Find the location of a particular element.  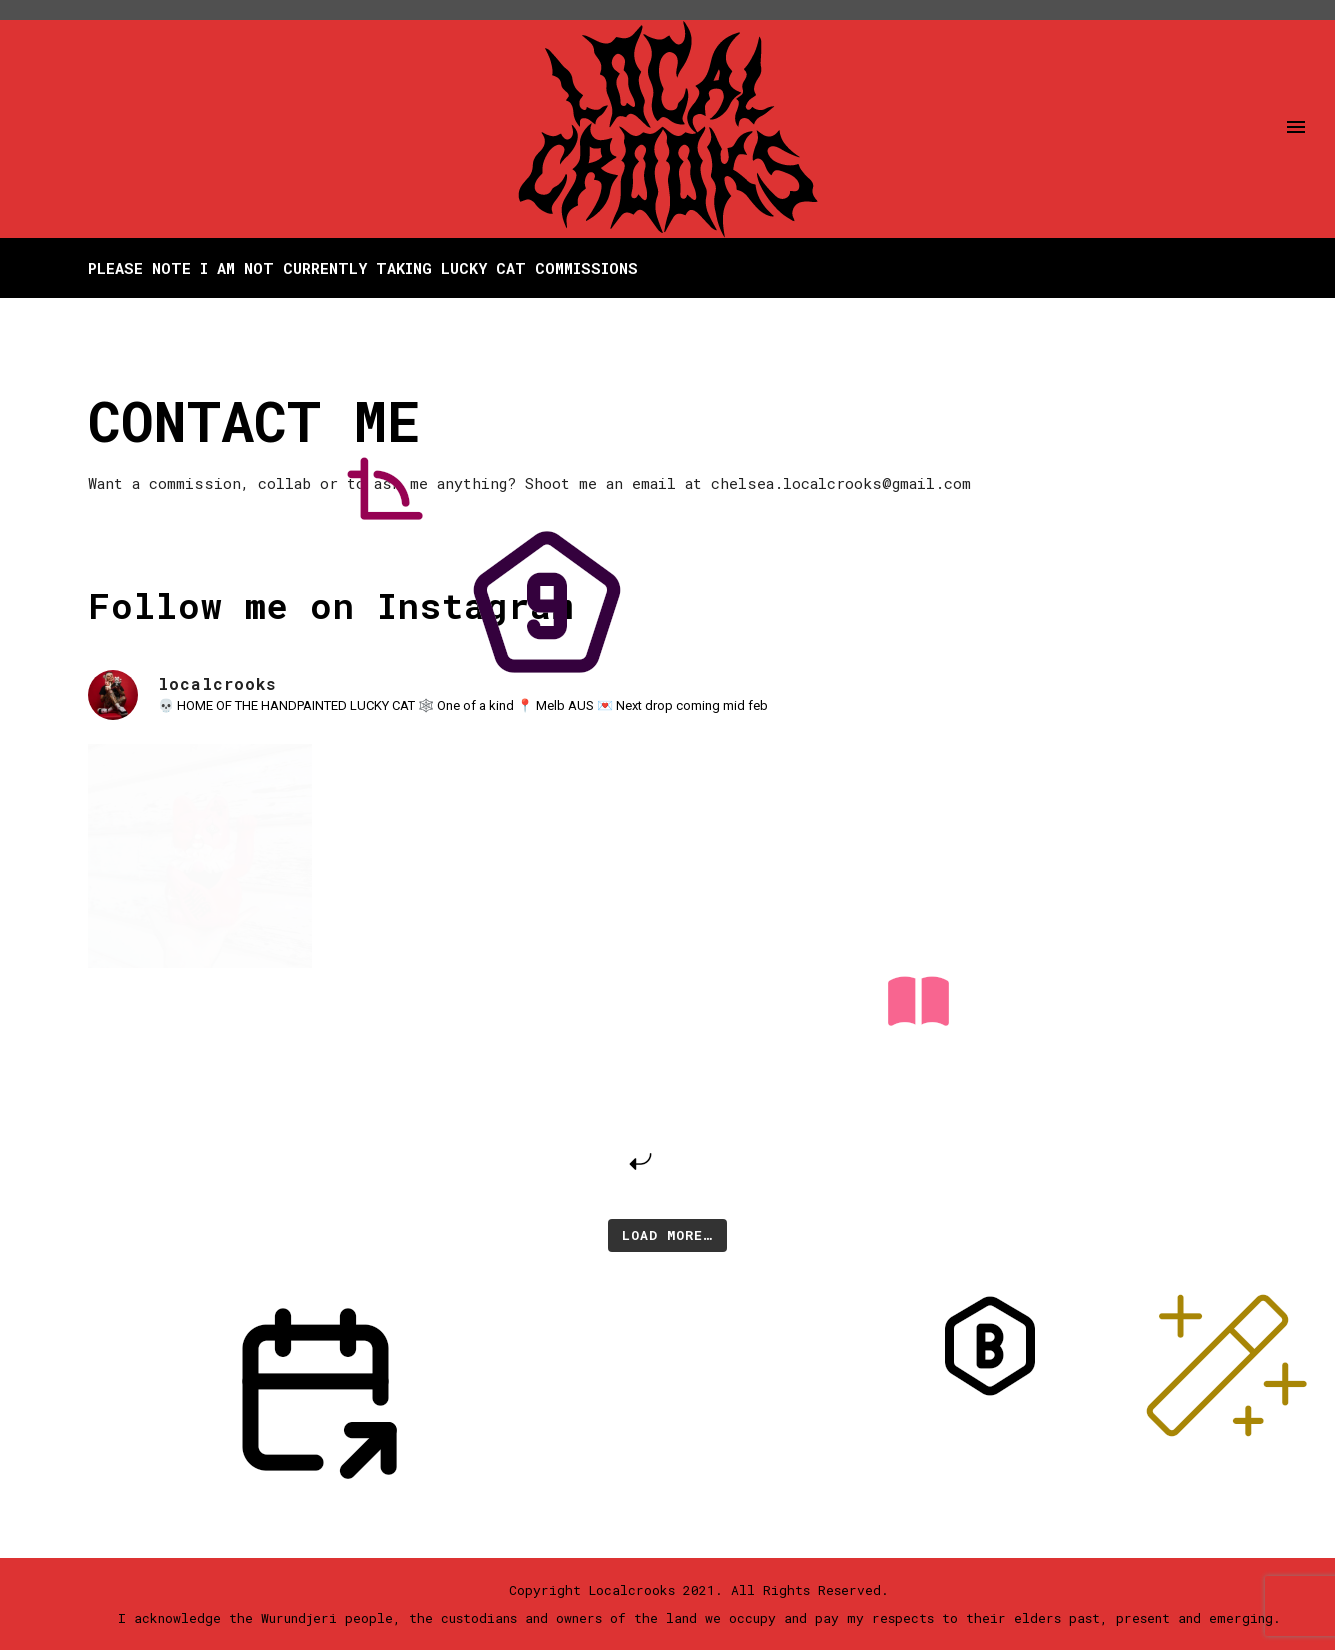

indicates a "B" tier or category designation is located at coordinates (990, 1346).